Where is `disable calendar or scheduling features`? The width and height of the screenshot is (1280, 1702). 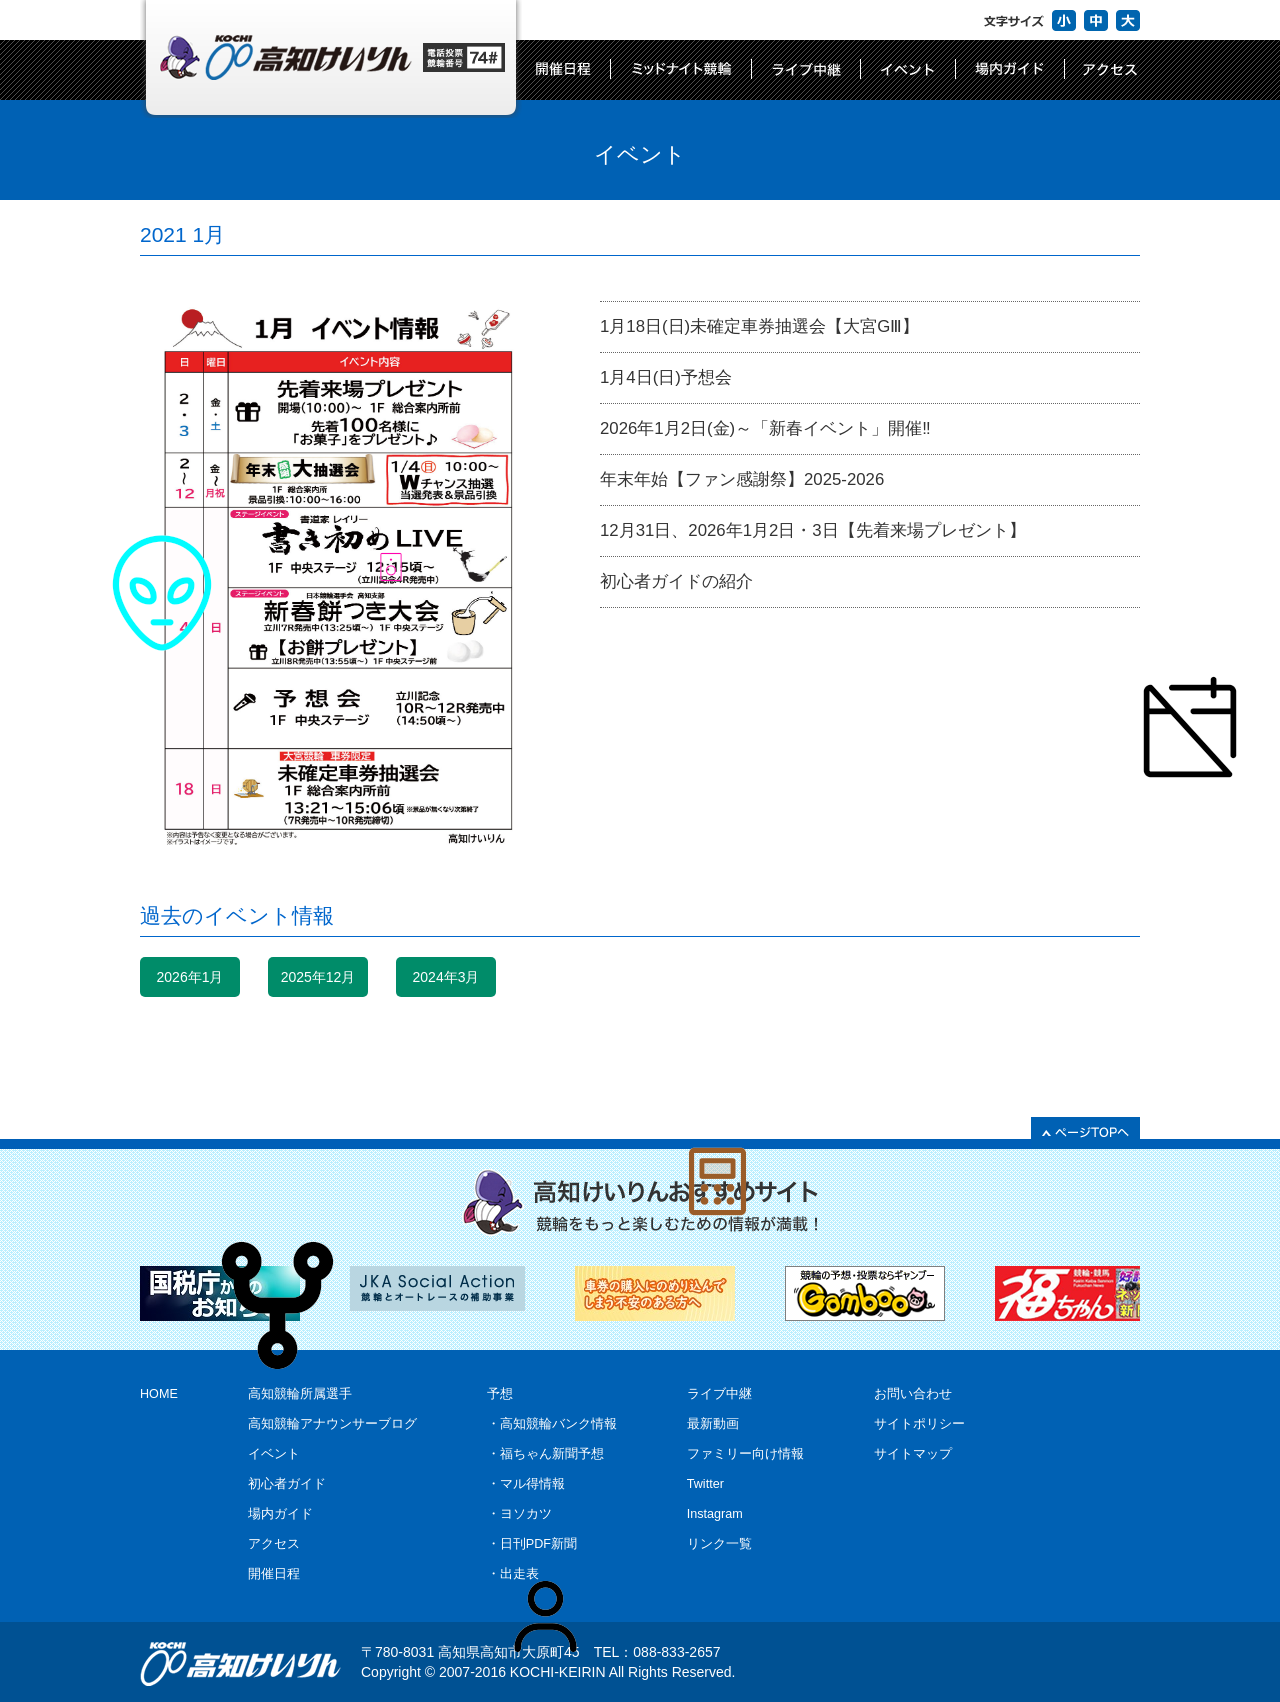
disable calendar or scheduling features is located at coordinates (1190, 731).